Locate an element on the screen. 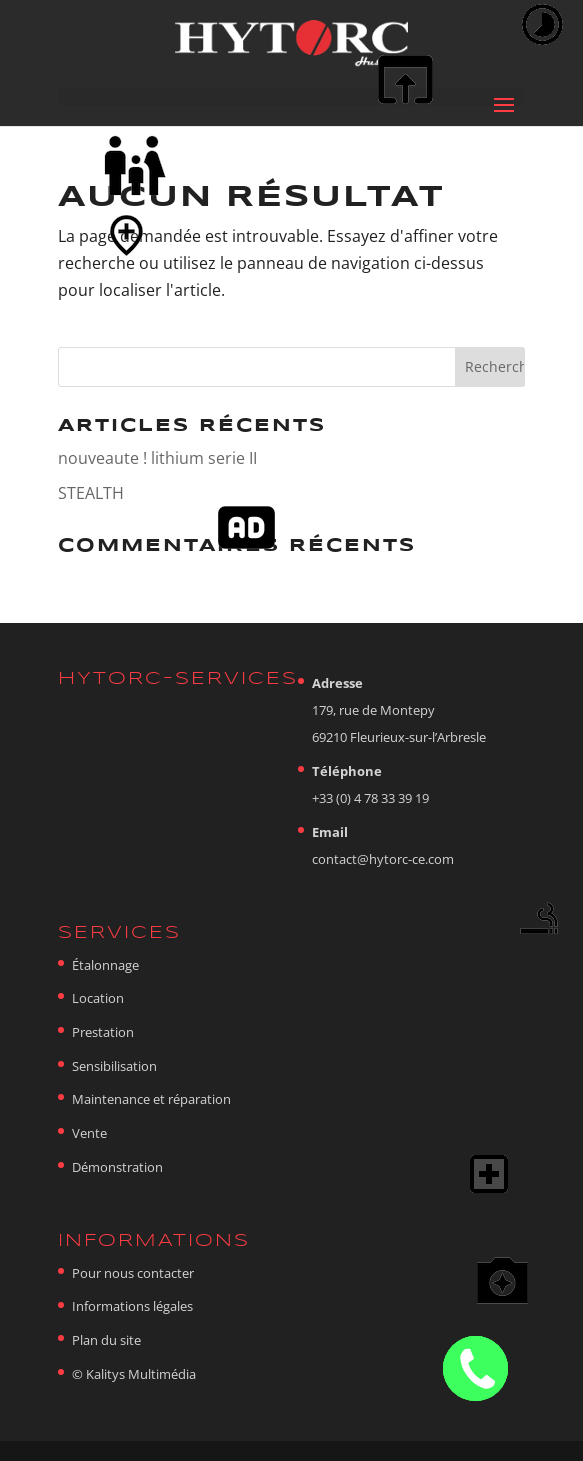  open link in browser is located at coordinates (405, 79).